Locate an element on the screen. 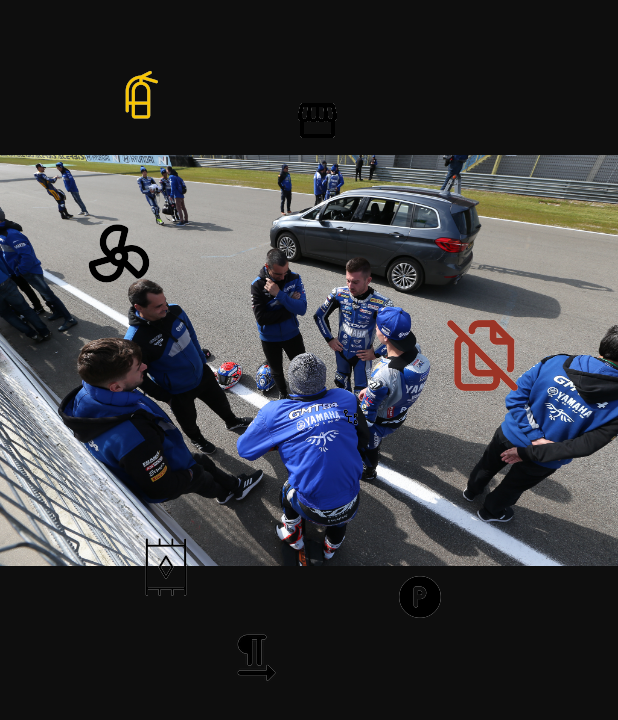  files are unavailable or inaccessible is located at coordinates (482, 355).